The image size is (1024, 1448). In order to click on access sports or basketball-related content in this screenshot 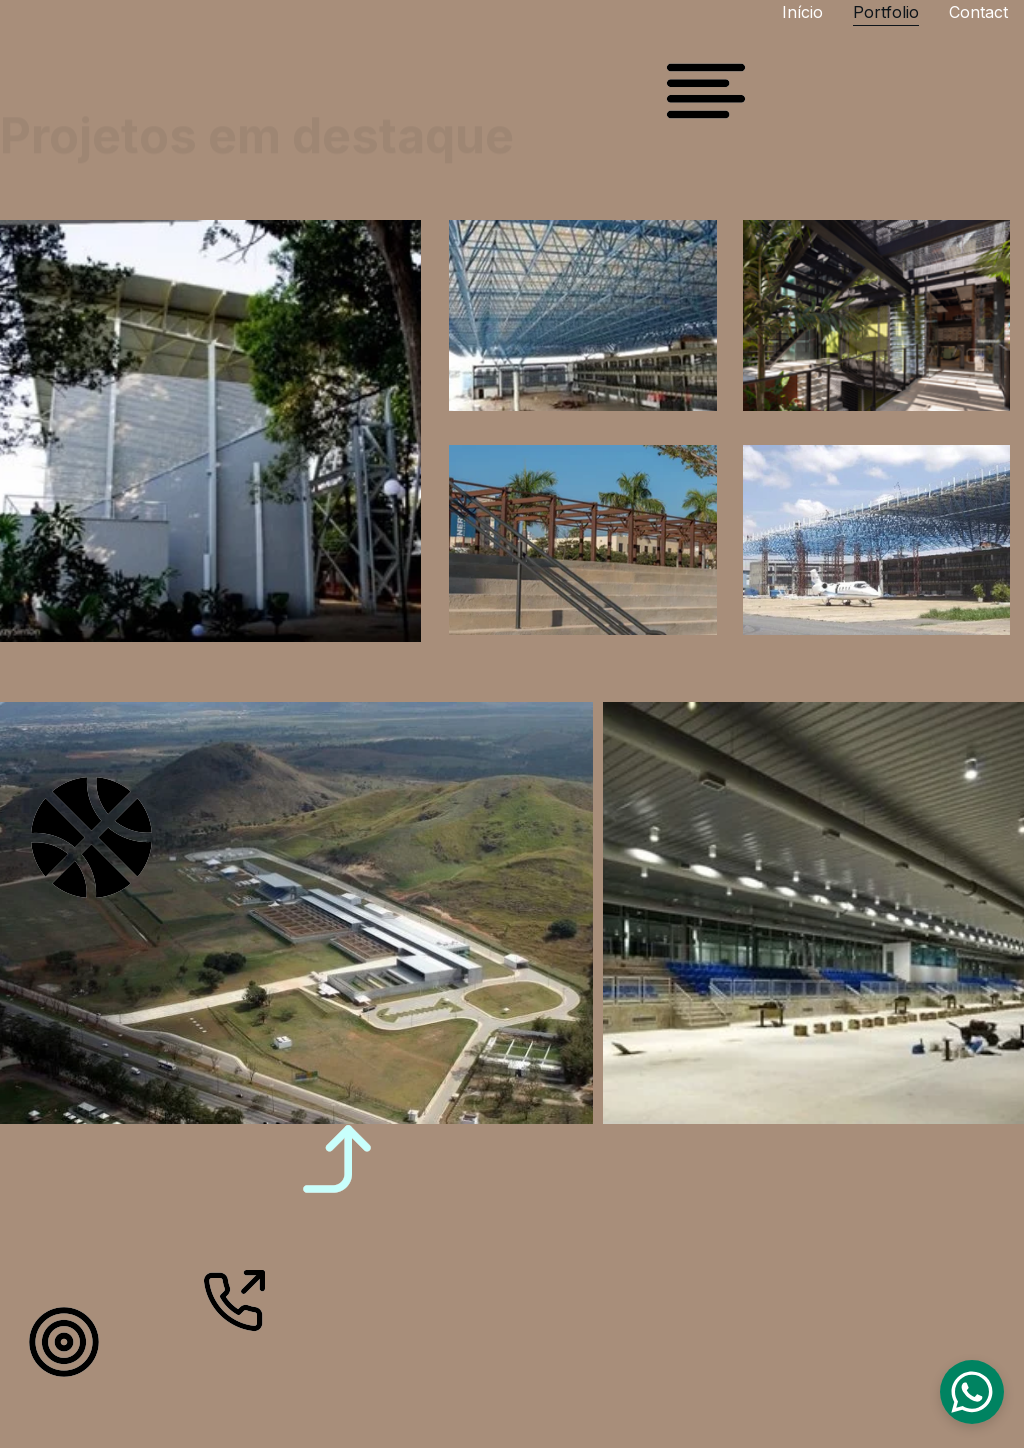, I will do `click(91, 837)`.